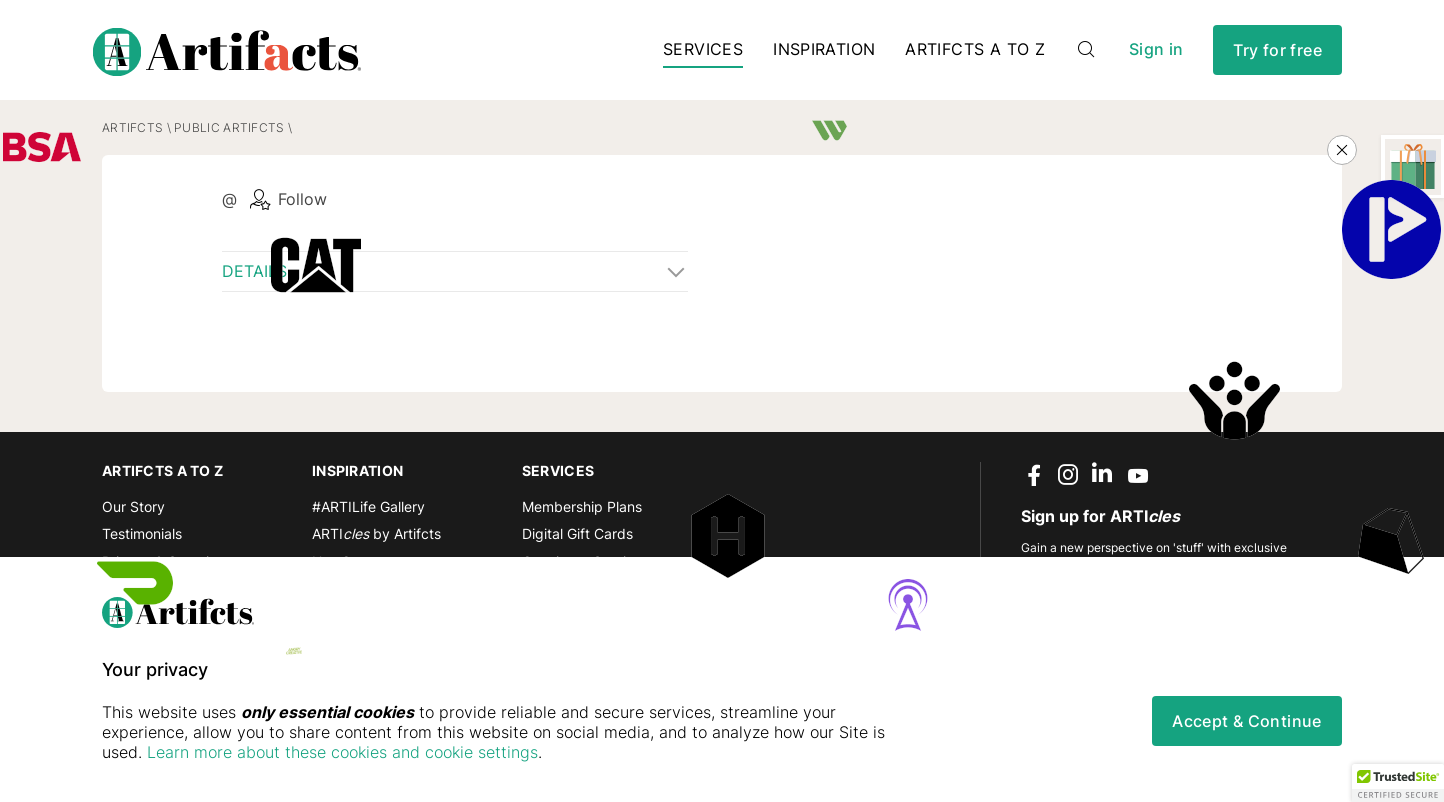 Image resolution: width=1444 pixels, height=802 pixels. What do you see at coordinates (42, 147) in the screenshot?
I see `buysellads company logo` at bounding box center [42, 147].